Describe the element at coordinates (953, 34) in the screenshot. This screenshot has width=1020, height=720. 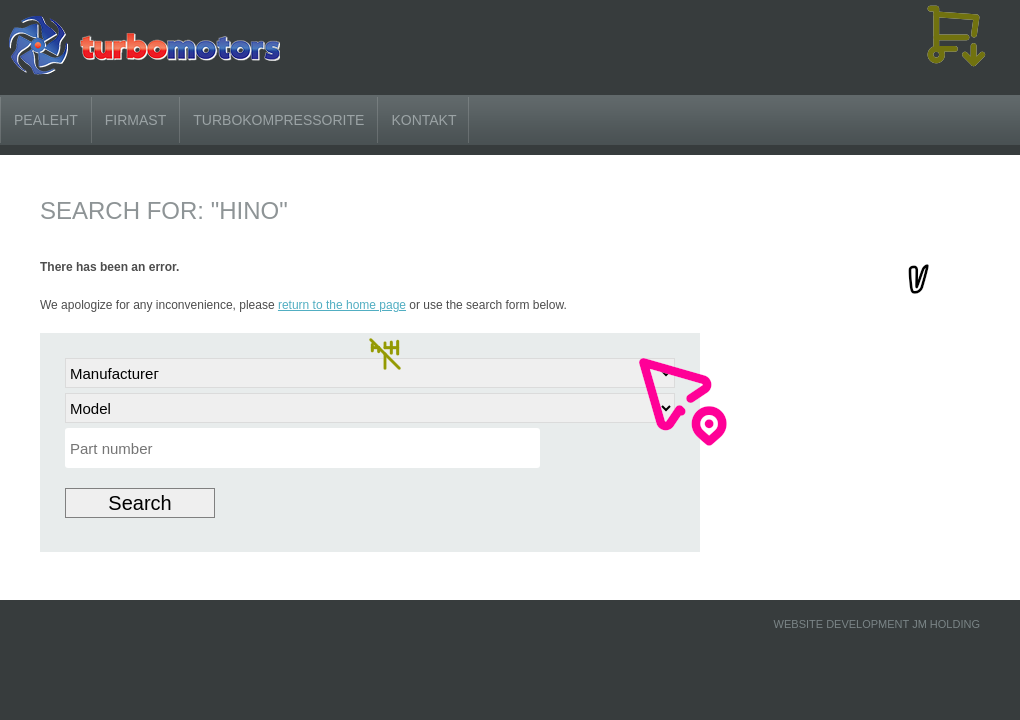
I see `download or export shopping cart contents` at that location.